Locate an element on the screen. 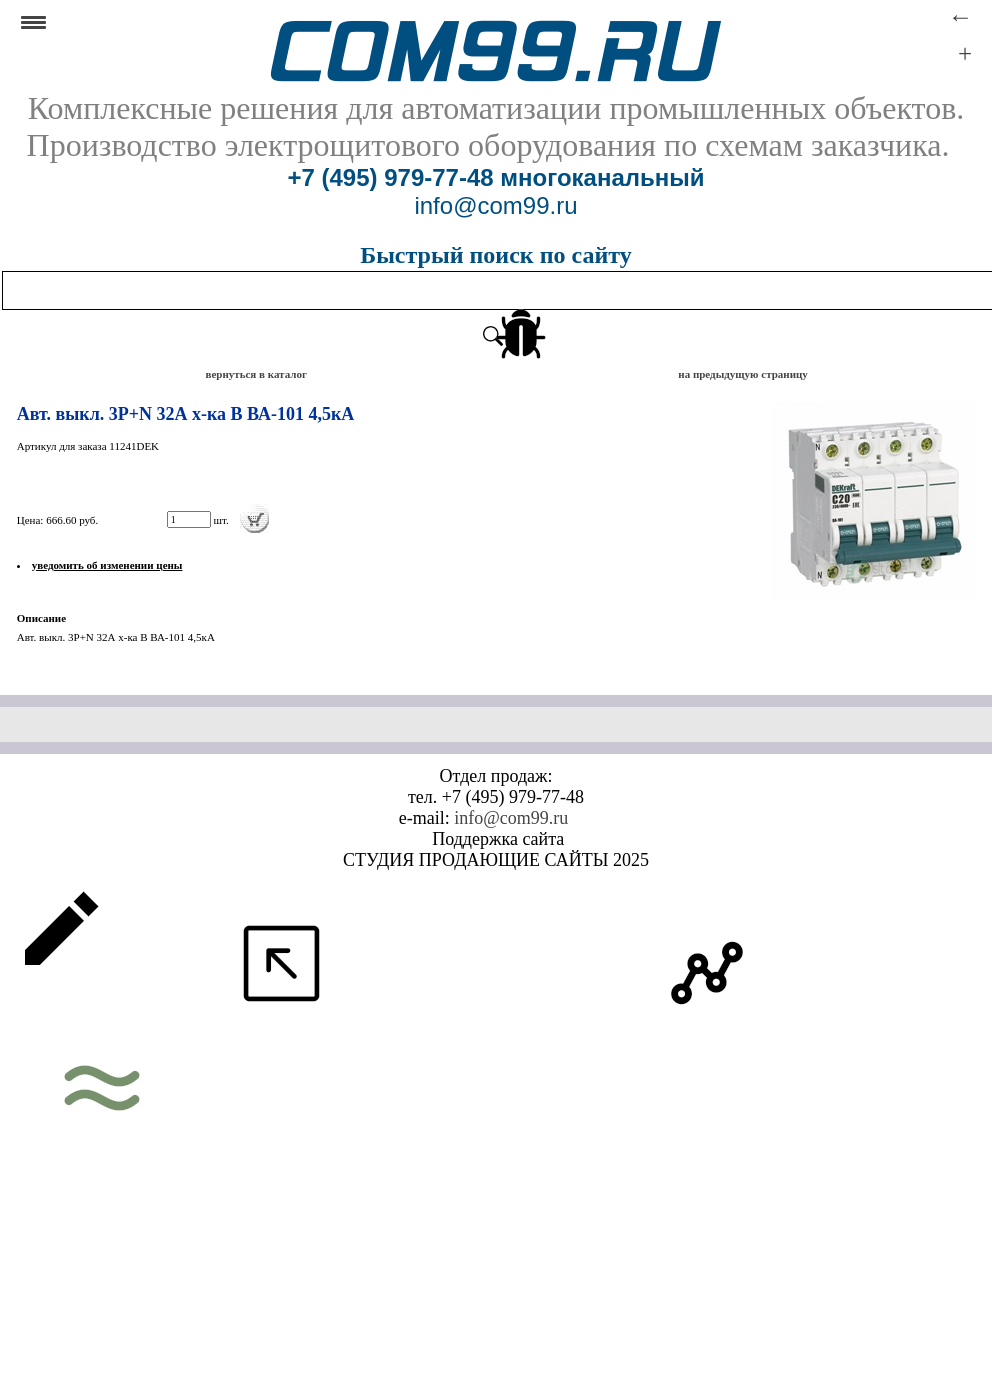 Image resolution: width=992 pixels, height=1386 pixels. view connected data points or nodes is located at coordinates (707, 973).